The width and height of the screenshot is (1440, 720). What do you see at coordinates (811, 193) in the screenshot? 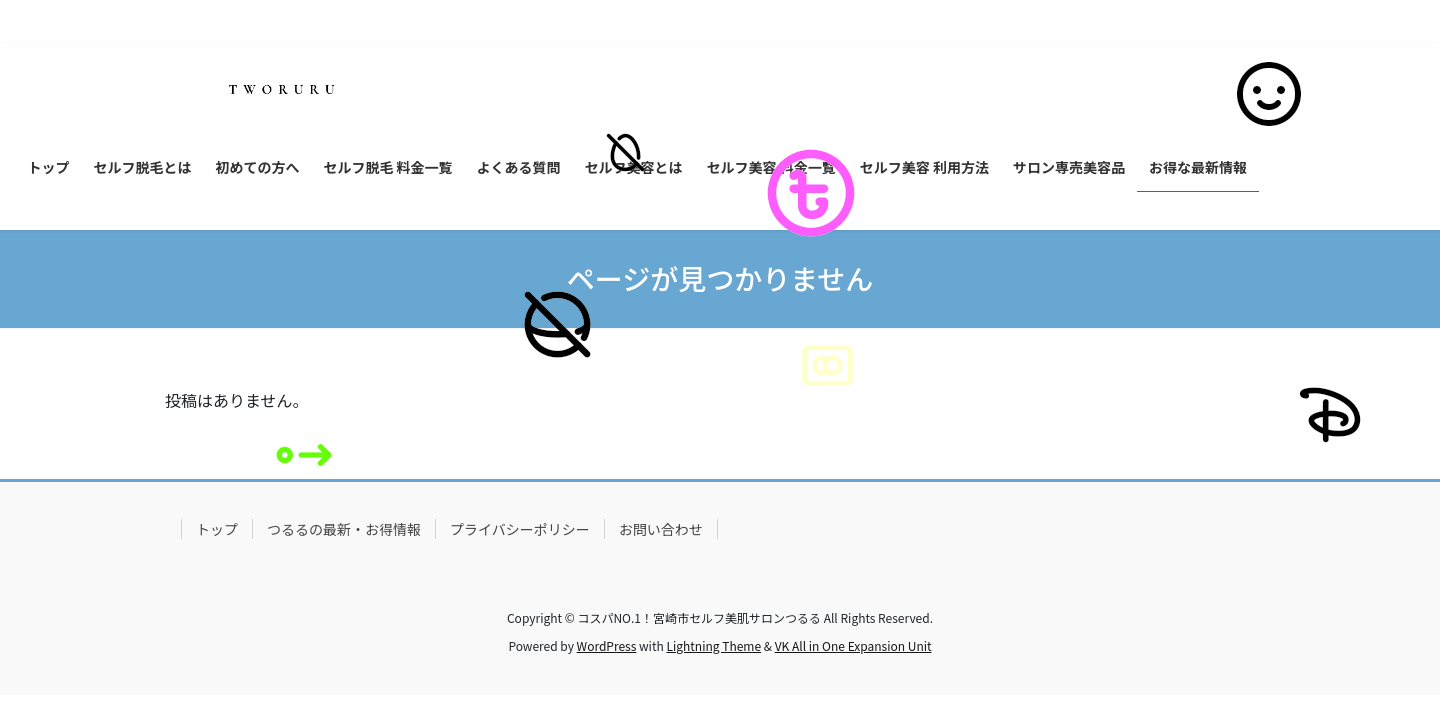
I see `bangladeshi taka currency` at bounding box center [811, 193].